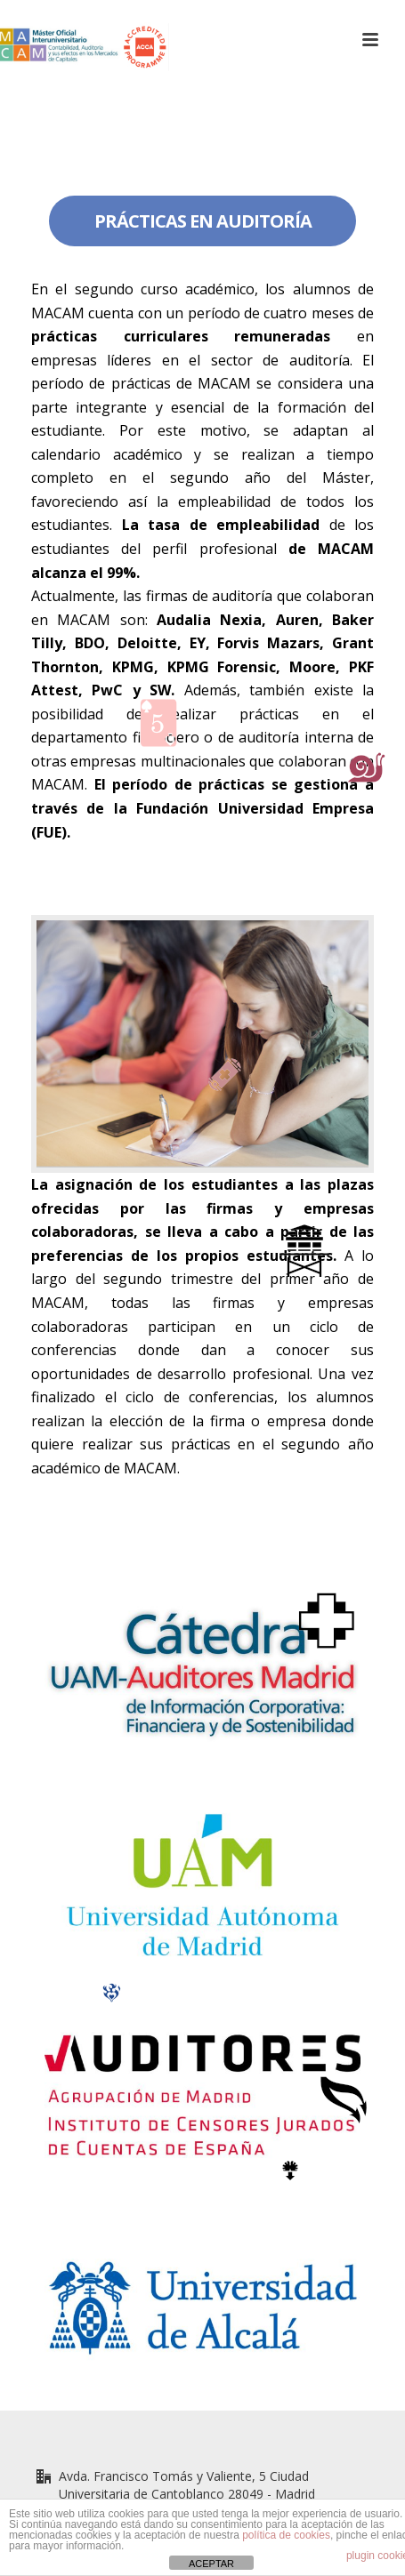 Image resolution: width=405 pixels, height=2576 pixels. I want to click on indicates slow loading or processing speed, so click(366, 766).